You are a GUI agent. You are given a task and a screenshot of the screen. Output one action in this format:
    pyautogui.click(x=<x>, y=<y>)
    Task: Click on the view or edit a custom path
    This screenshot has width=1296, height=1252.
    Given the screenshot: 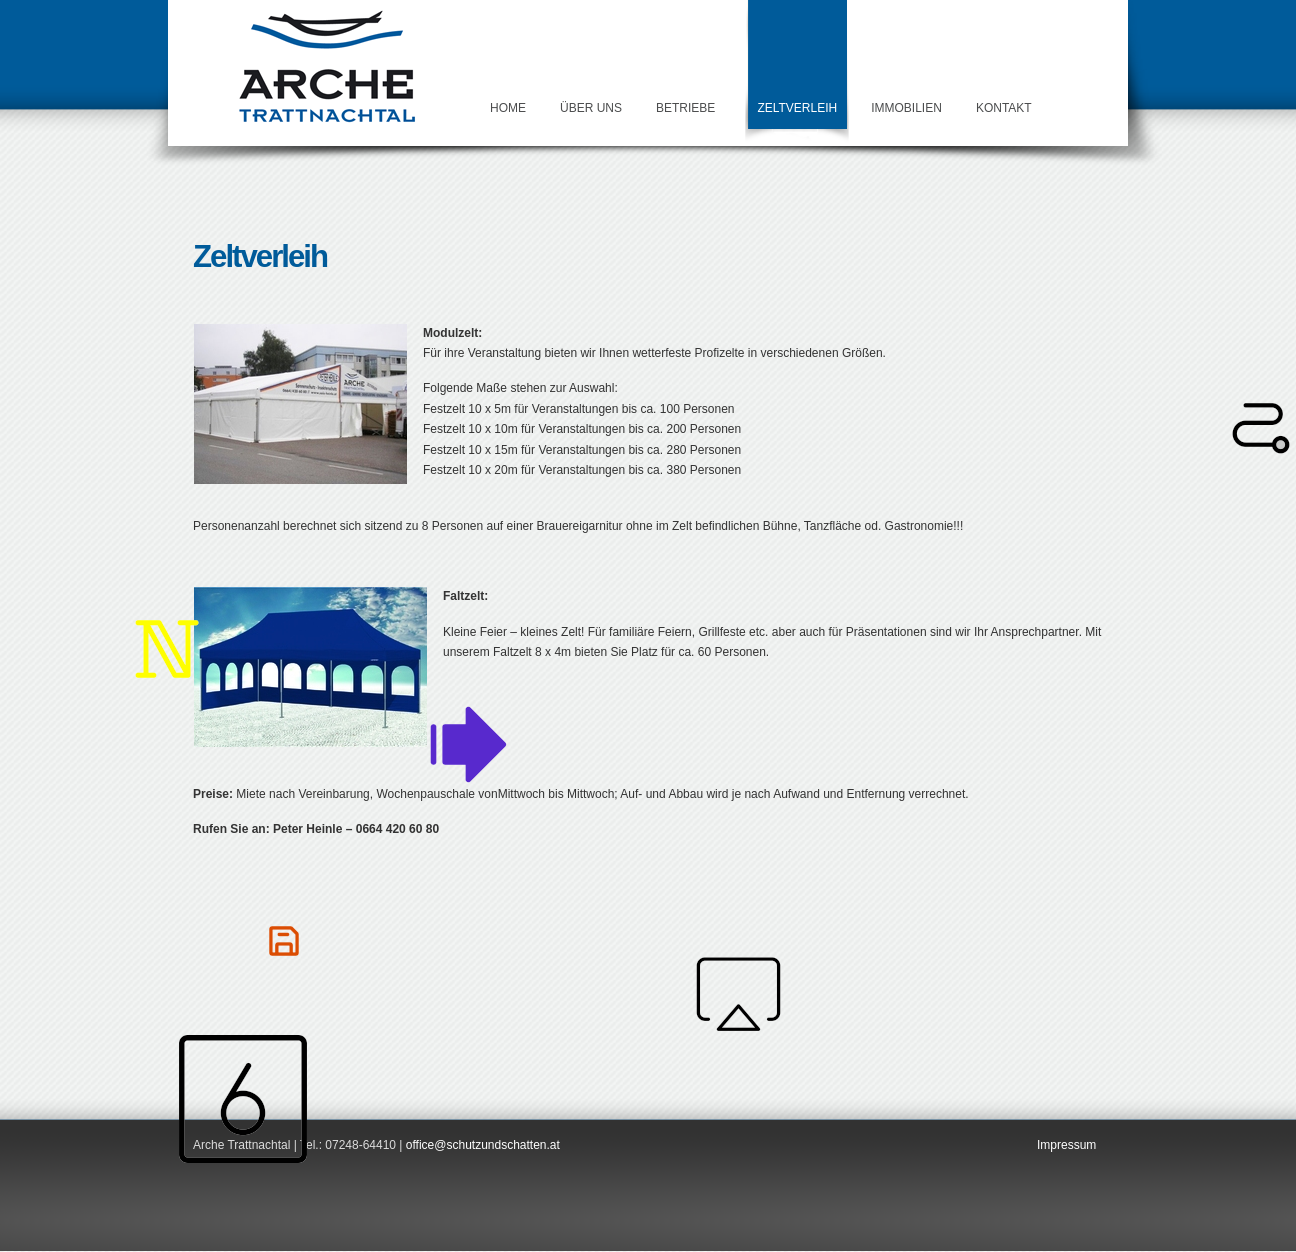 What is the action you would take?
    pyautogui.click(x=1261, y=425)
    